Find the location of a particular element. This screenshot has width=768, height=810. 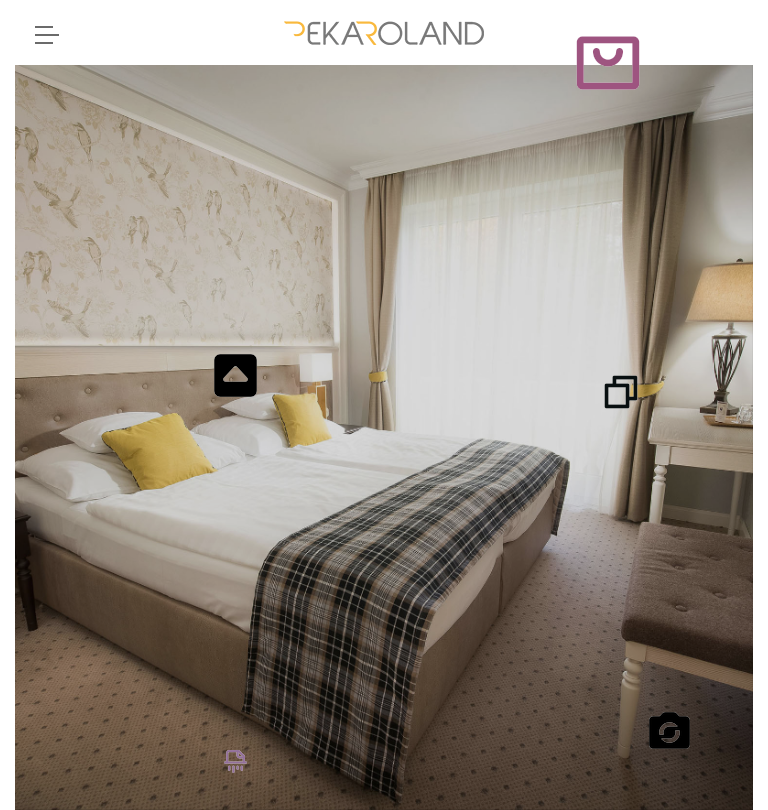

switch between front and rear camera is located at coordinates (669, 732).